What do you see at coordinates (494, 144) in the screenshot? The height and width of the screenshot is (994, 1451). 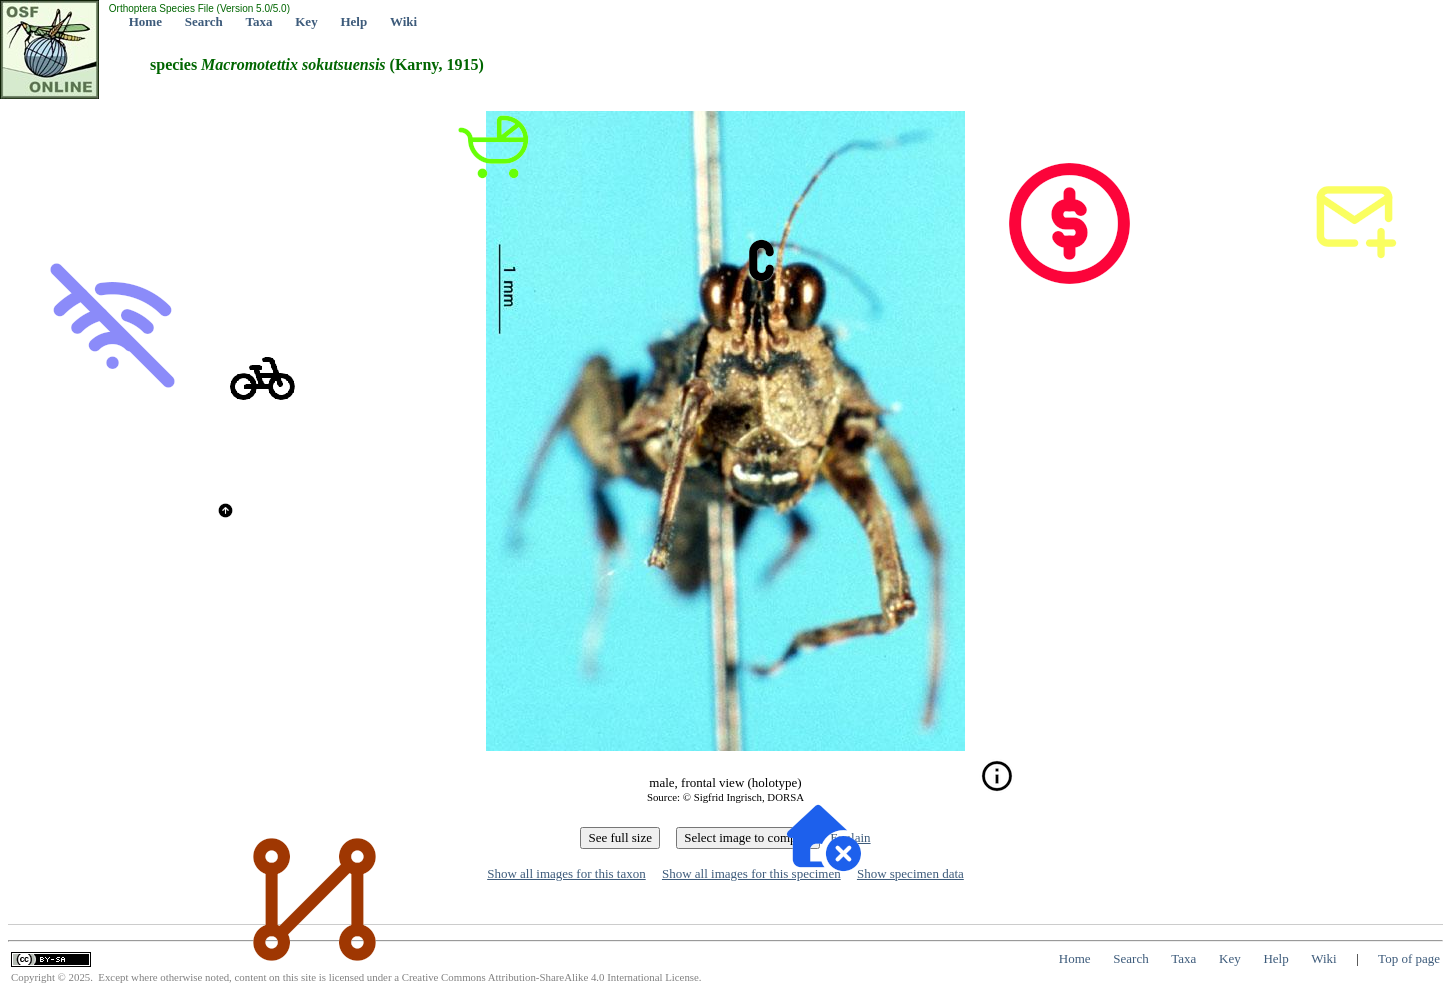 I see `access baby or parenting-related features` at bounding box center [494, 144].